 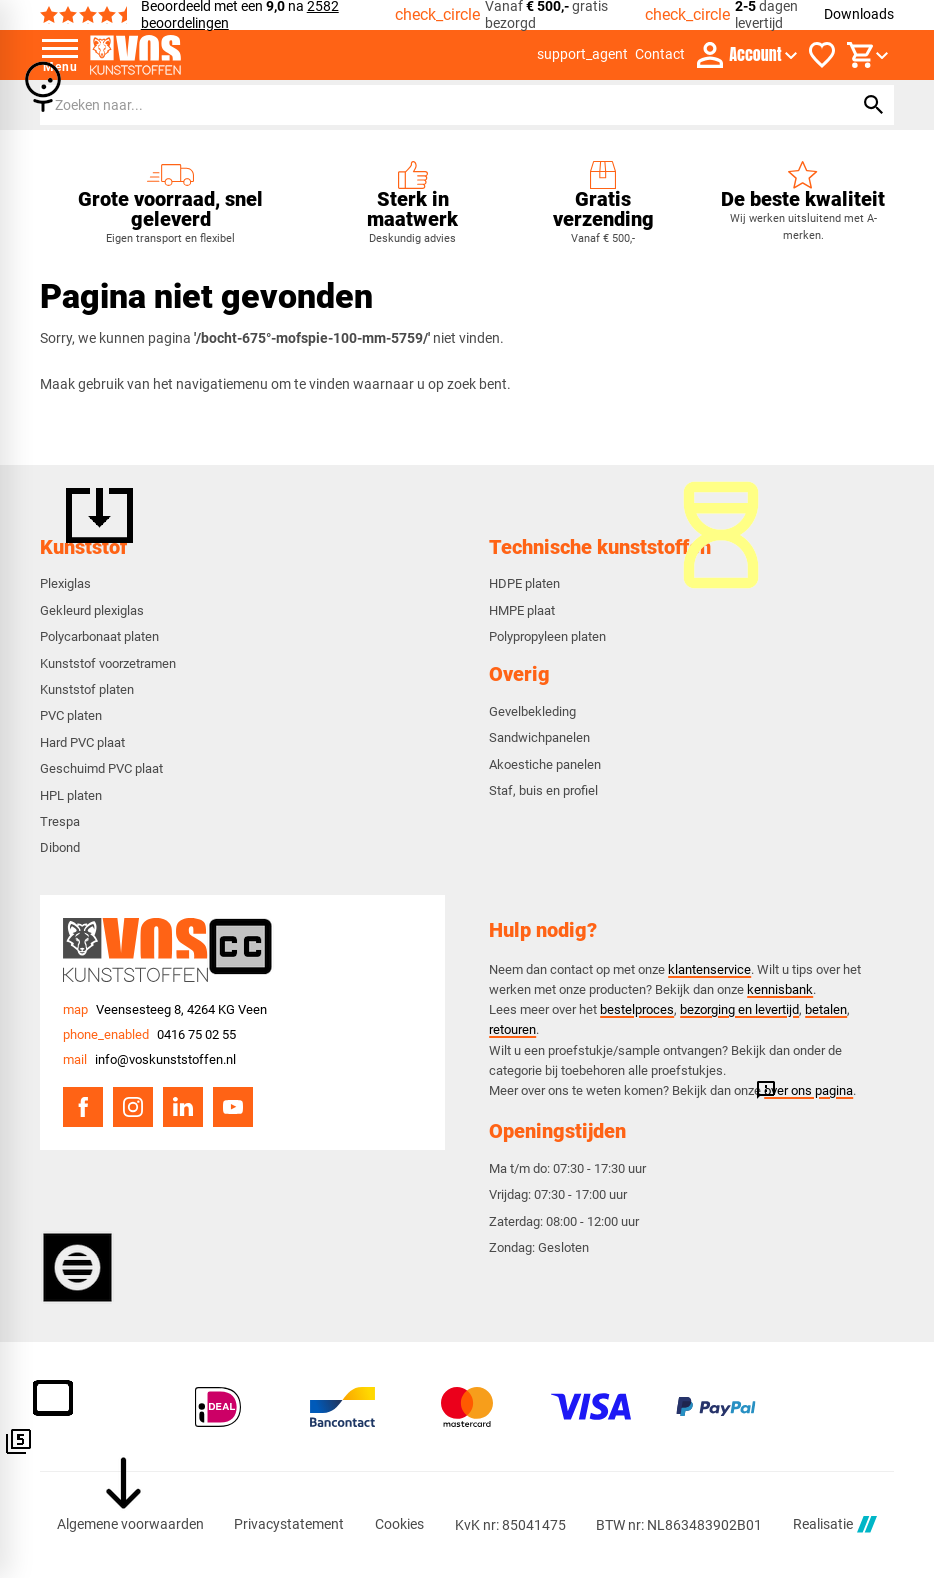 I want to click on indicates a process just started with most time remaining, so click(x=721, y=535).